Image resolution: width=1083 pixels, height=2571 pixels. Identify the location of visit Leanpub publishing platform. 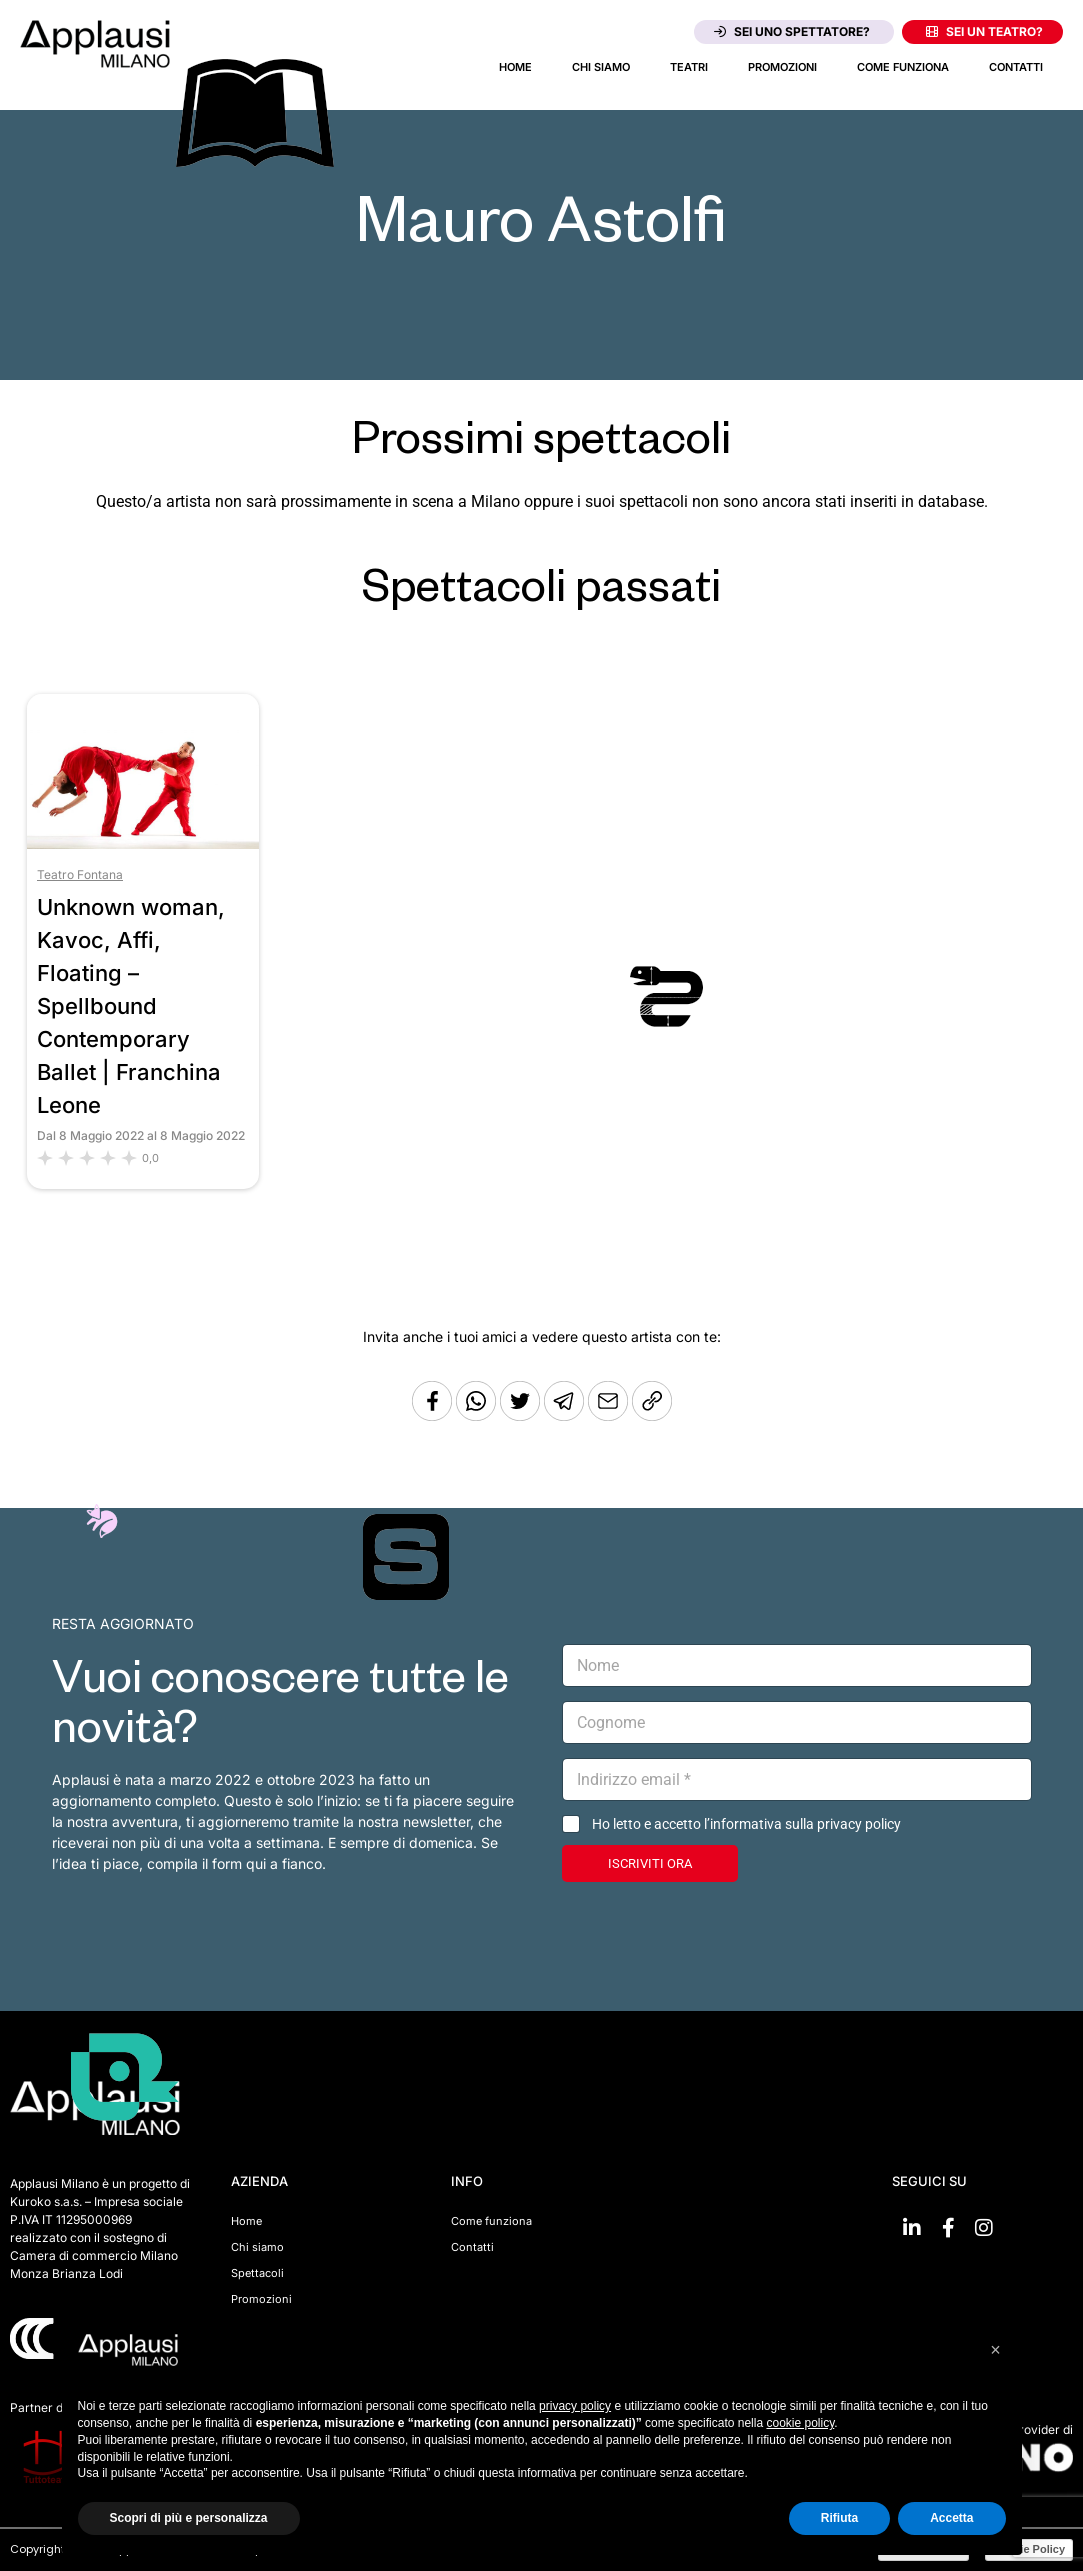
(255, 113).